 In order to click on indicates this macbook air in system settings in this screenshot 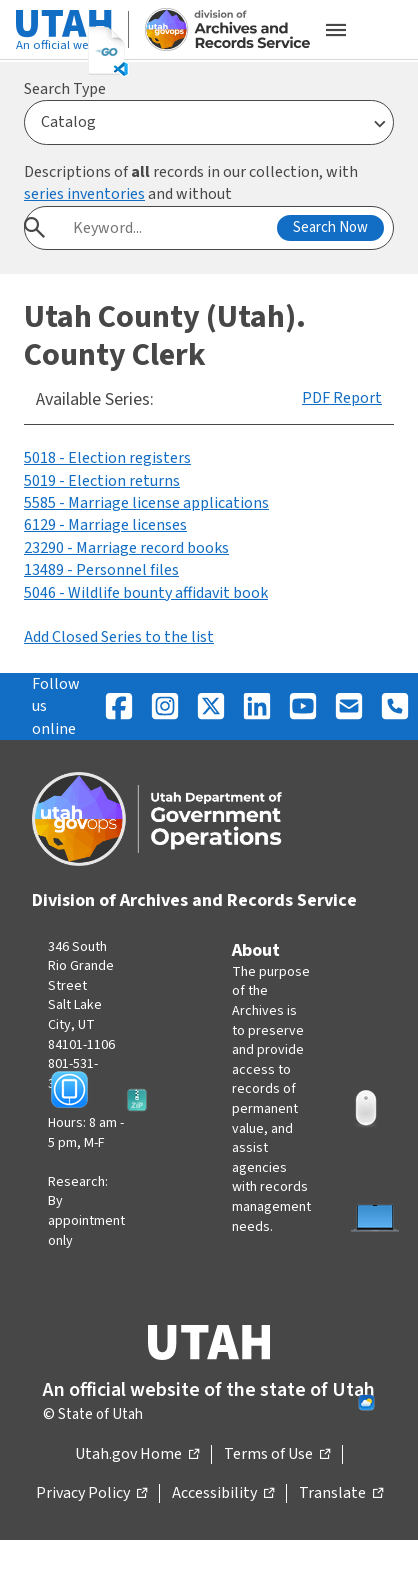, I will do `click(375, 1214)`.